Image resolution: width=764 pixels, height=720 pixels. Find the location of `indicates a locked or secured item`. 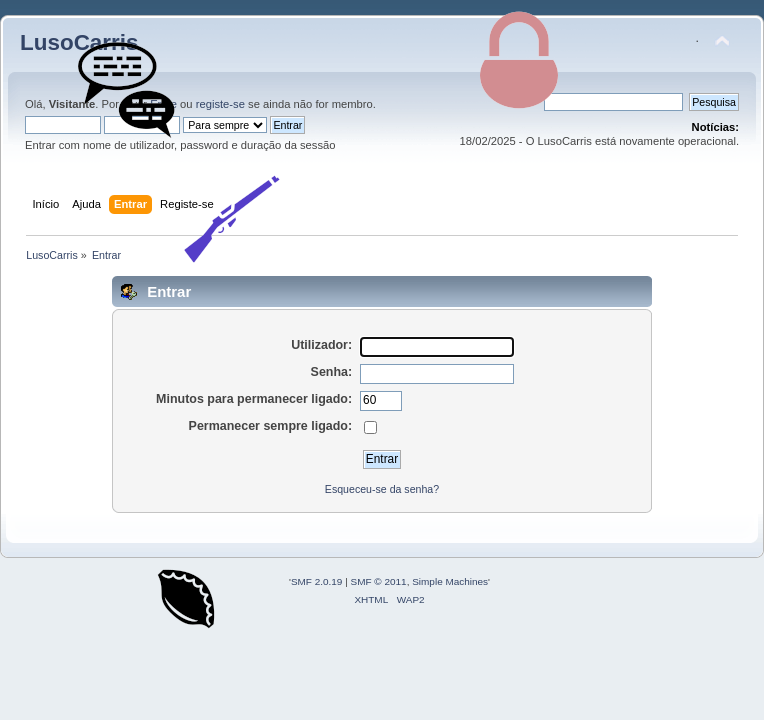

indicates a locked or secured item is located at coordinates (519, 60).